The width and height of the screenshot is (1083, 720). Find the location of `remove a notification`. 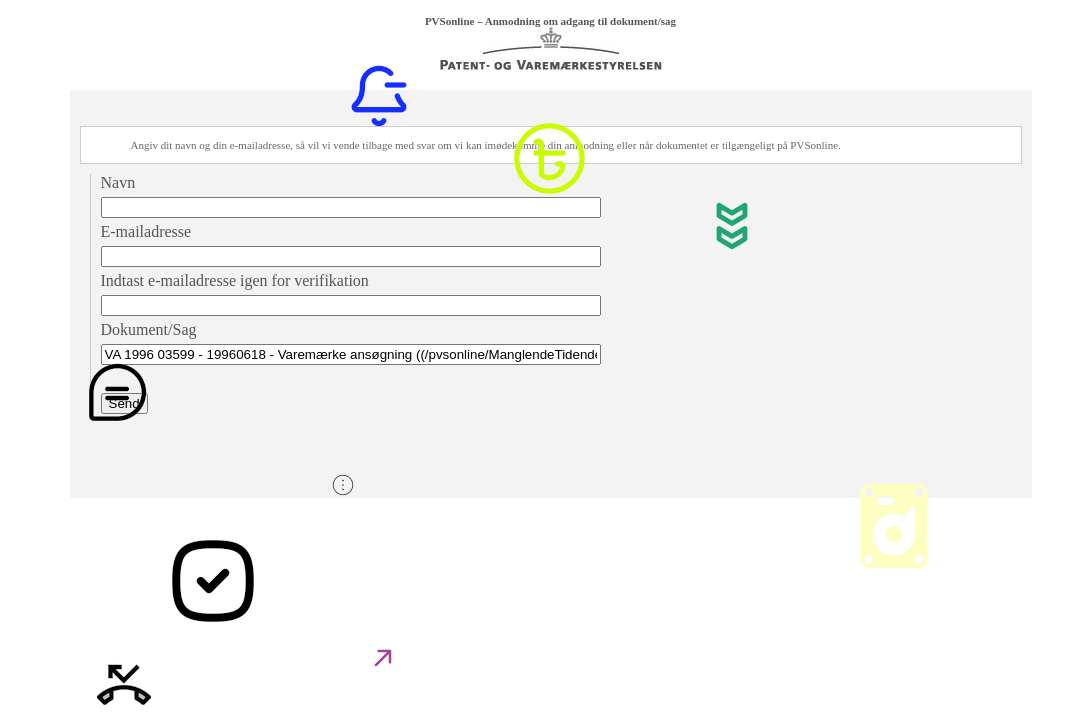

remove a notification is located at coordinates (379, 96).